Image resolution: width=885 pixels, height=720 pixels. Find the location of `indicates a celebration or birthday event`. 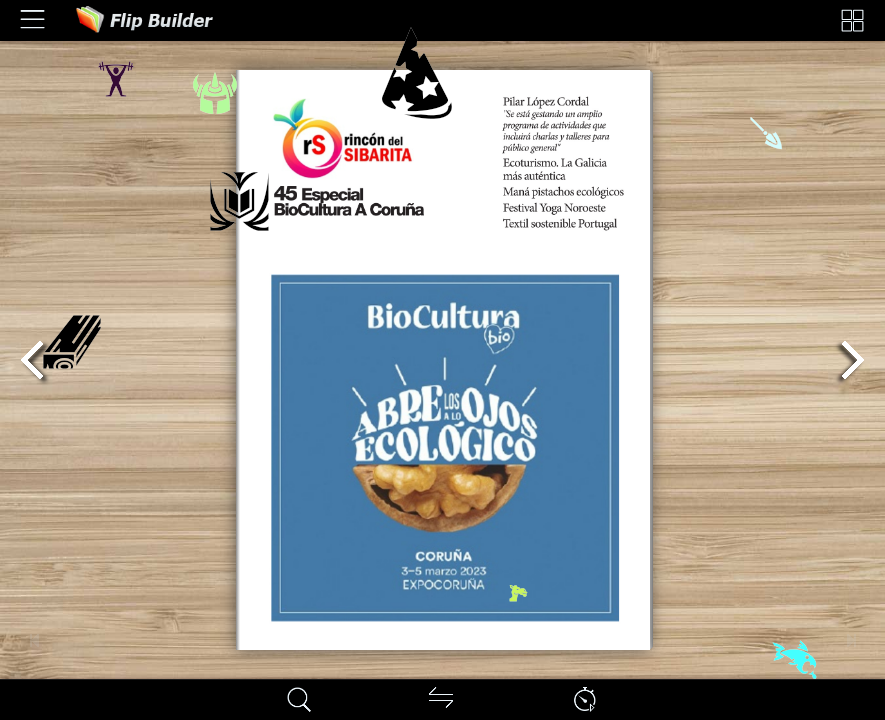

indicates a celebration or birthday event is located at coordinates (415, 72).